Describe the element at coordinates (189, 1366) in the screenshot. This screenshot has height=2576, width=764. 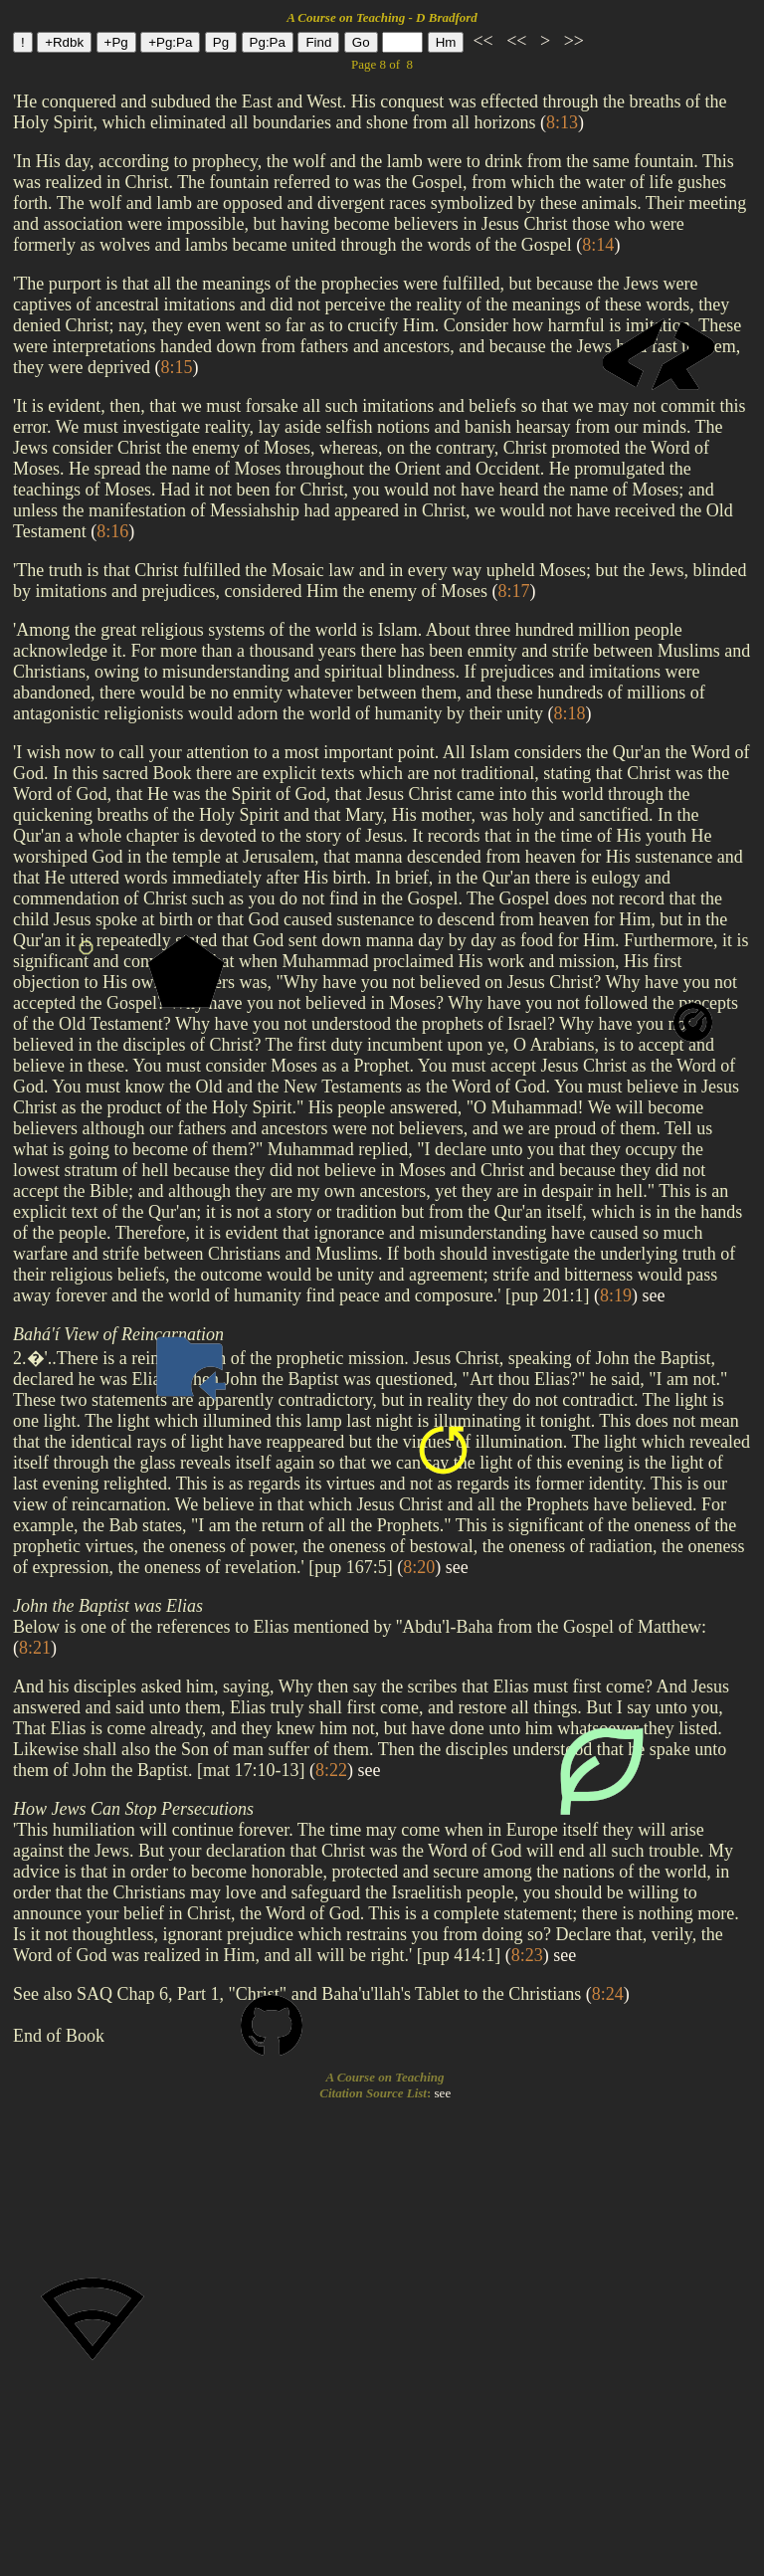
I see `view received files or downloads` at that location.